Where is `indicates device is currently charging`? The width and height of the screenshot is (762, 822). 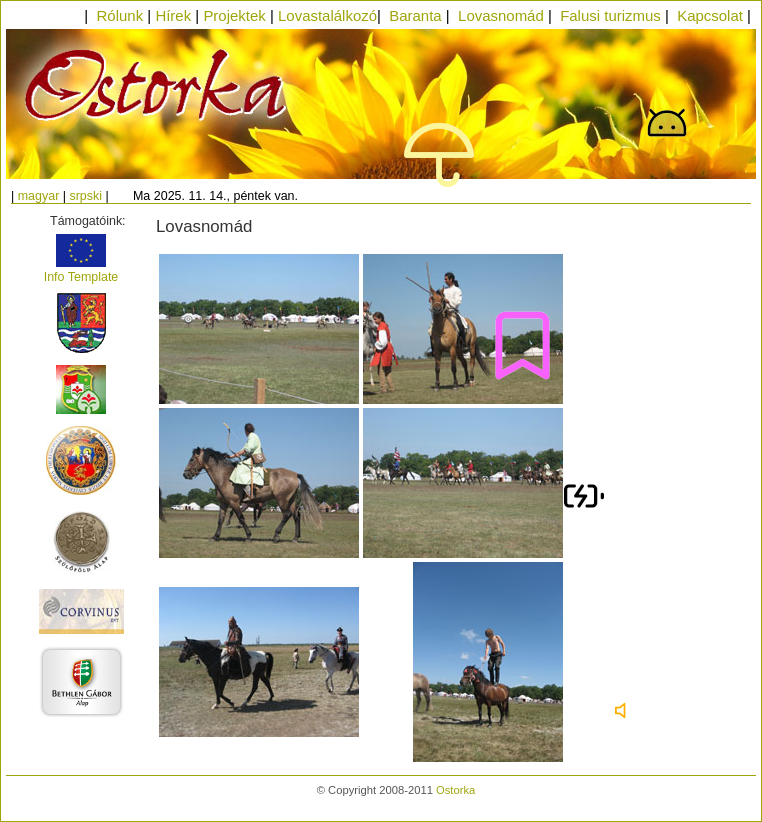
indicates device is currently charging is located at coordinates (584, 496).